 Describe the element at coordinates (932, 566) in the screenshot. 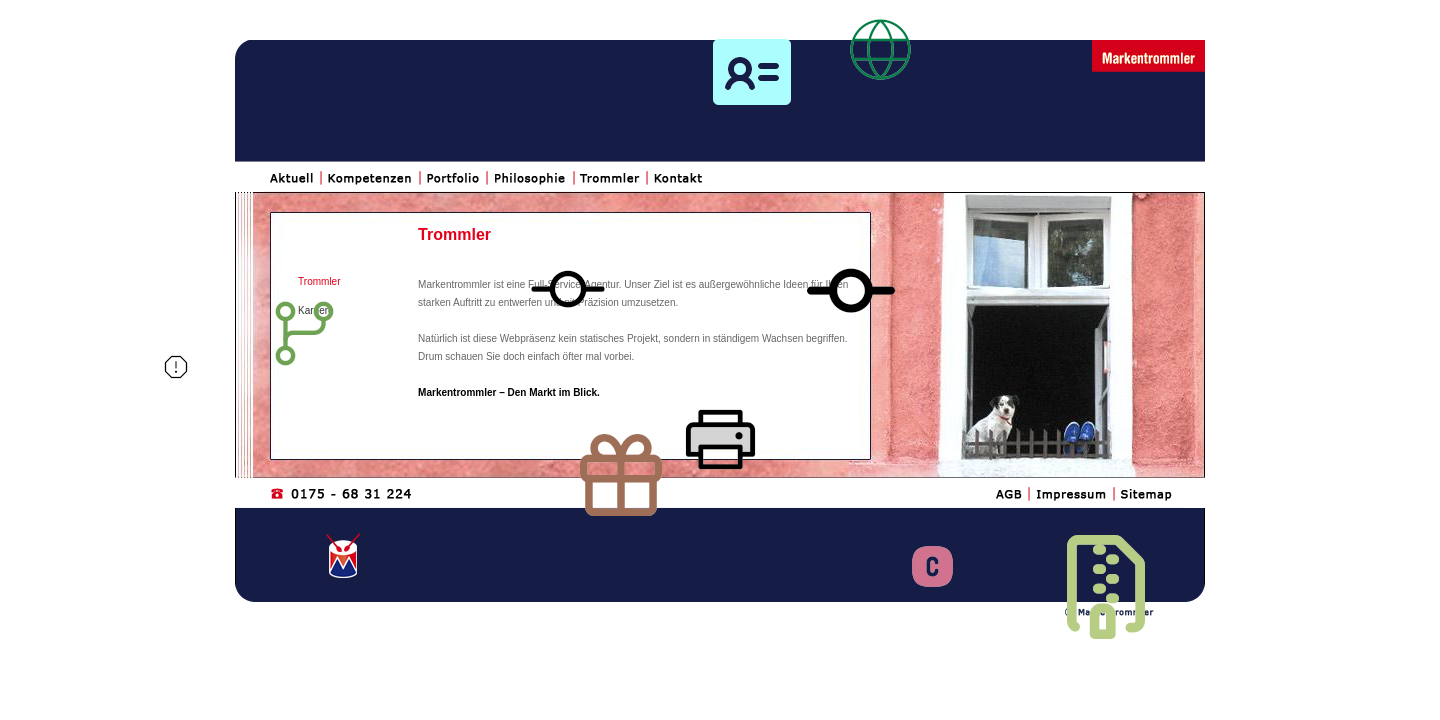

I see `indicates a copyright symbol or content ownership` at that location.